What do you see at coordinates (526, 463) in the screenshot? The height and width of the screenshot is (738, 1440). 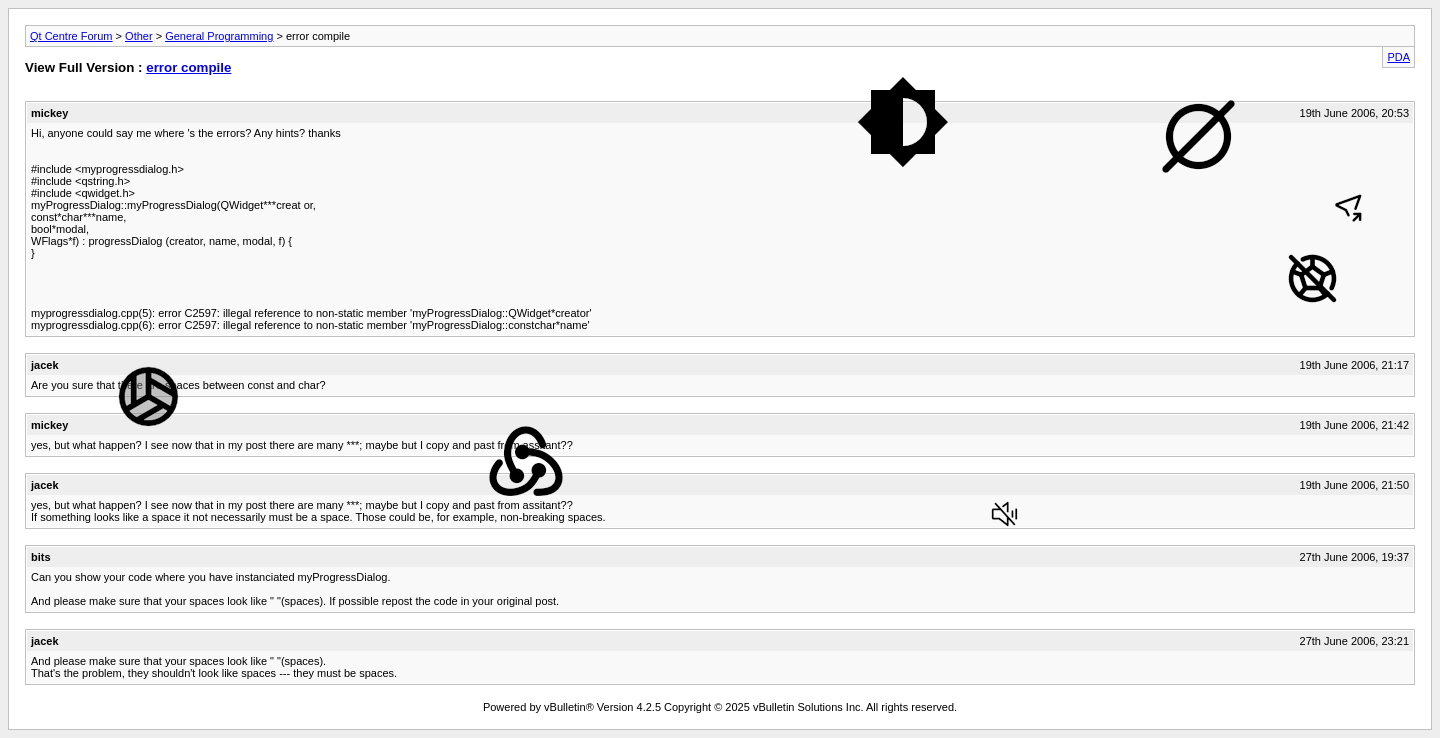 I see `redux state management library logo` at bounding box center [526, 463].